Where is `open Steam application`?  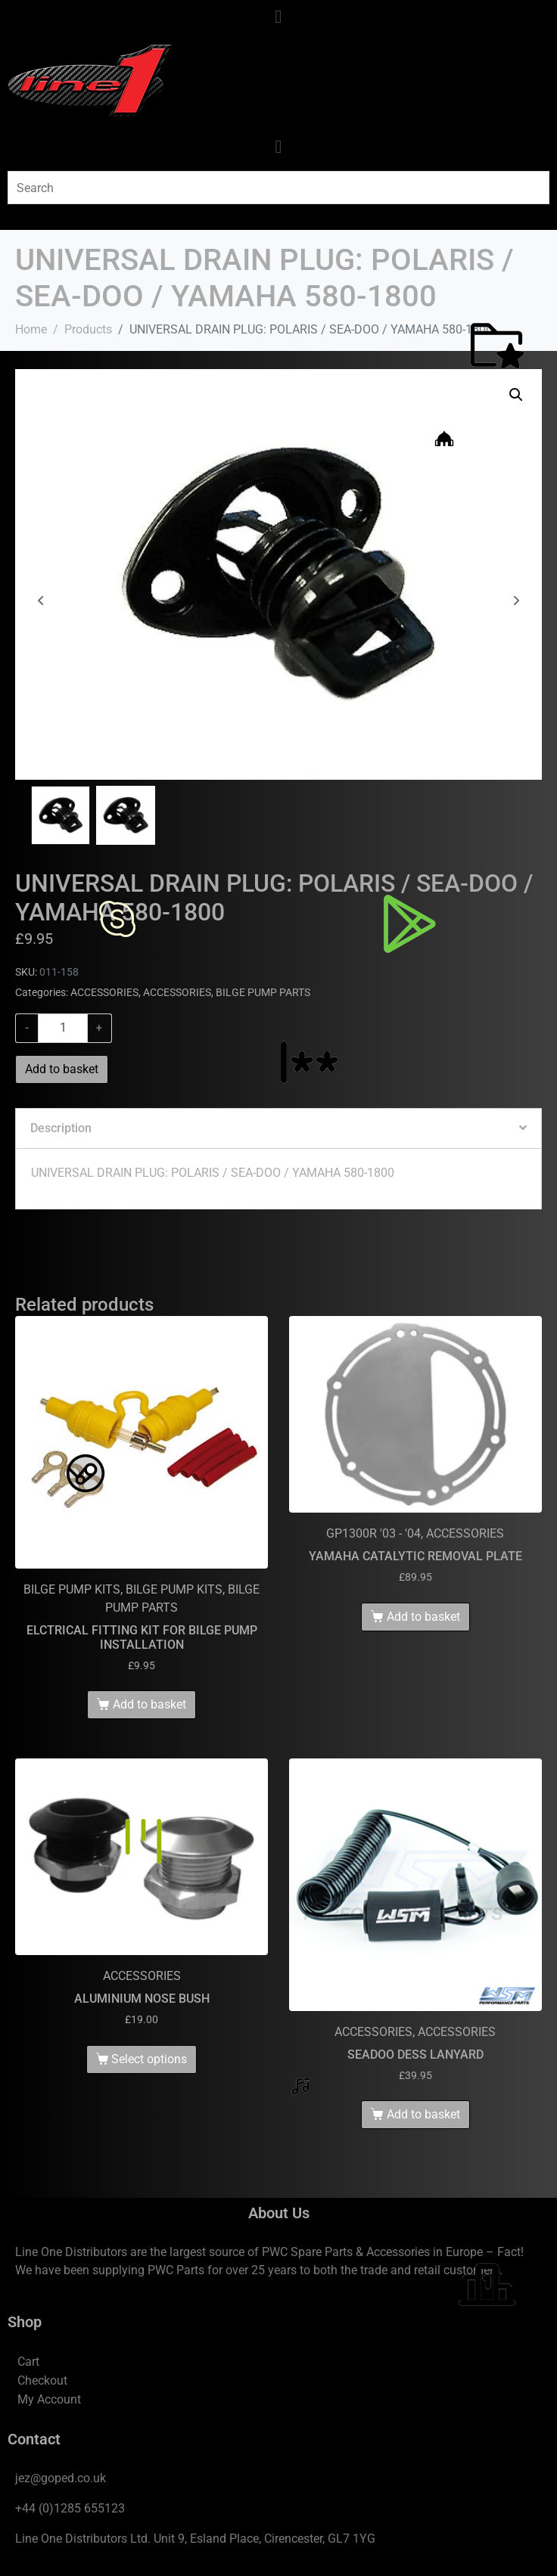
open Steam application is located at coordinates (86, 1473).